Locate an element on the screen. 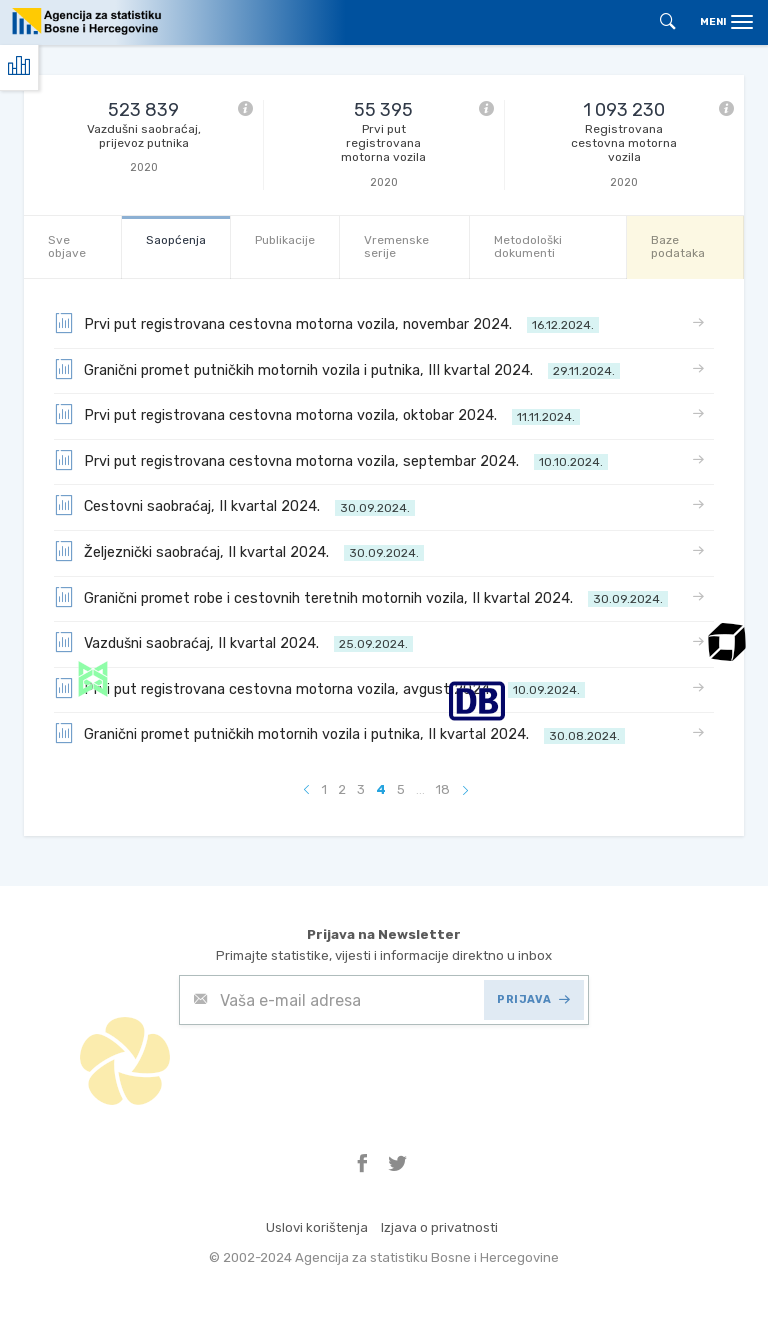 The image size is (768, 1318). dynatrace application or service integration is located at coordinates (727, 642).